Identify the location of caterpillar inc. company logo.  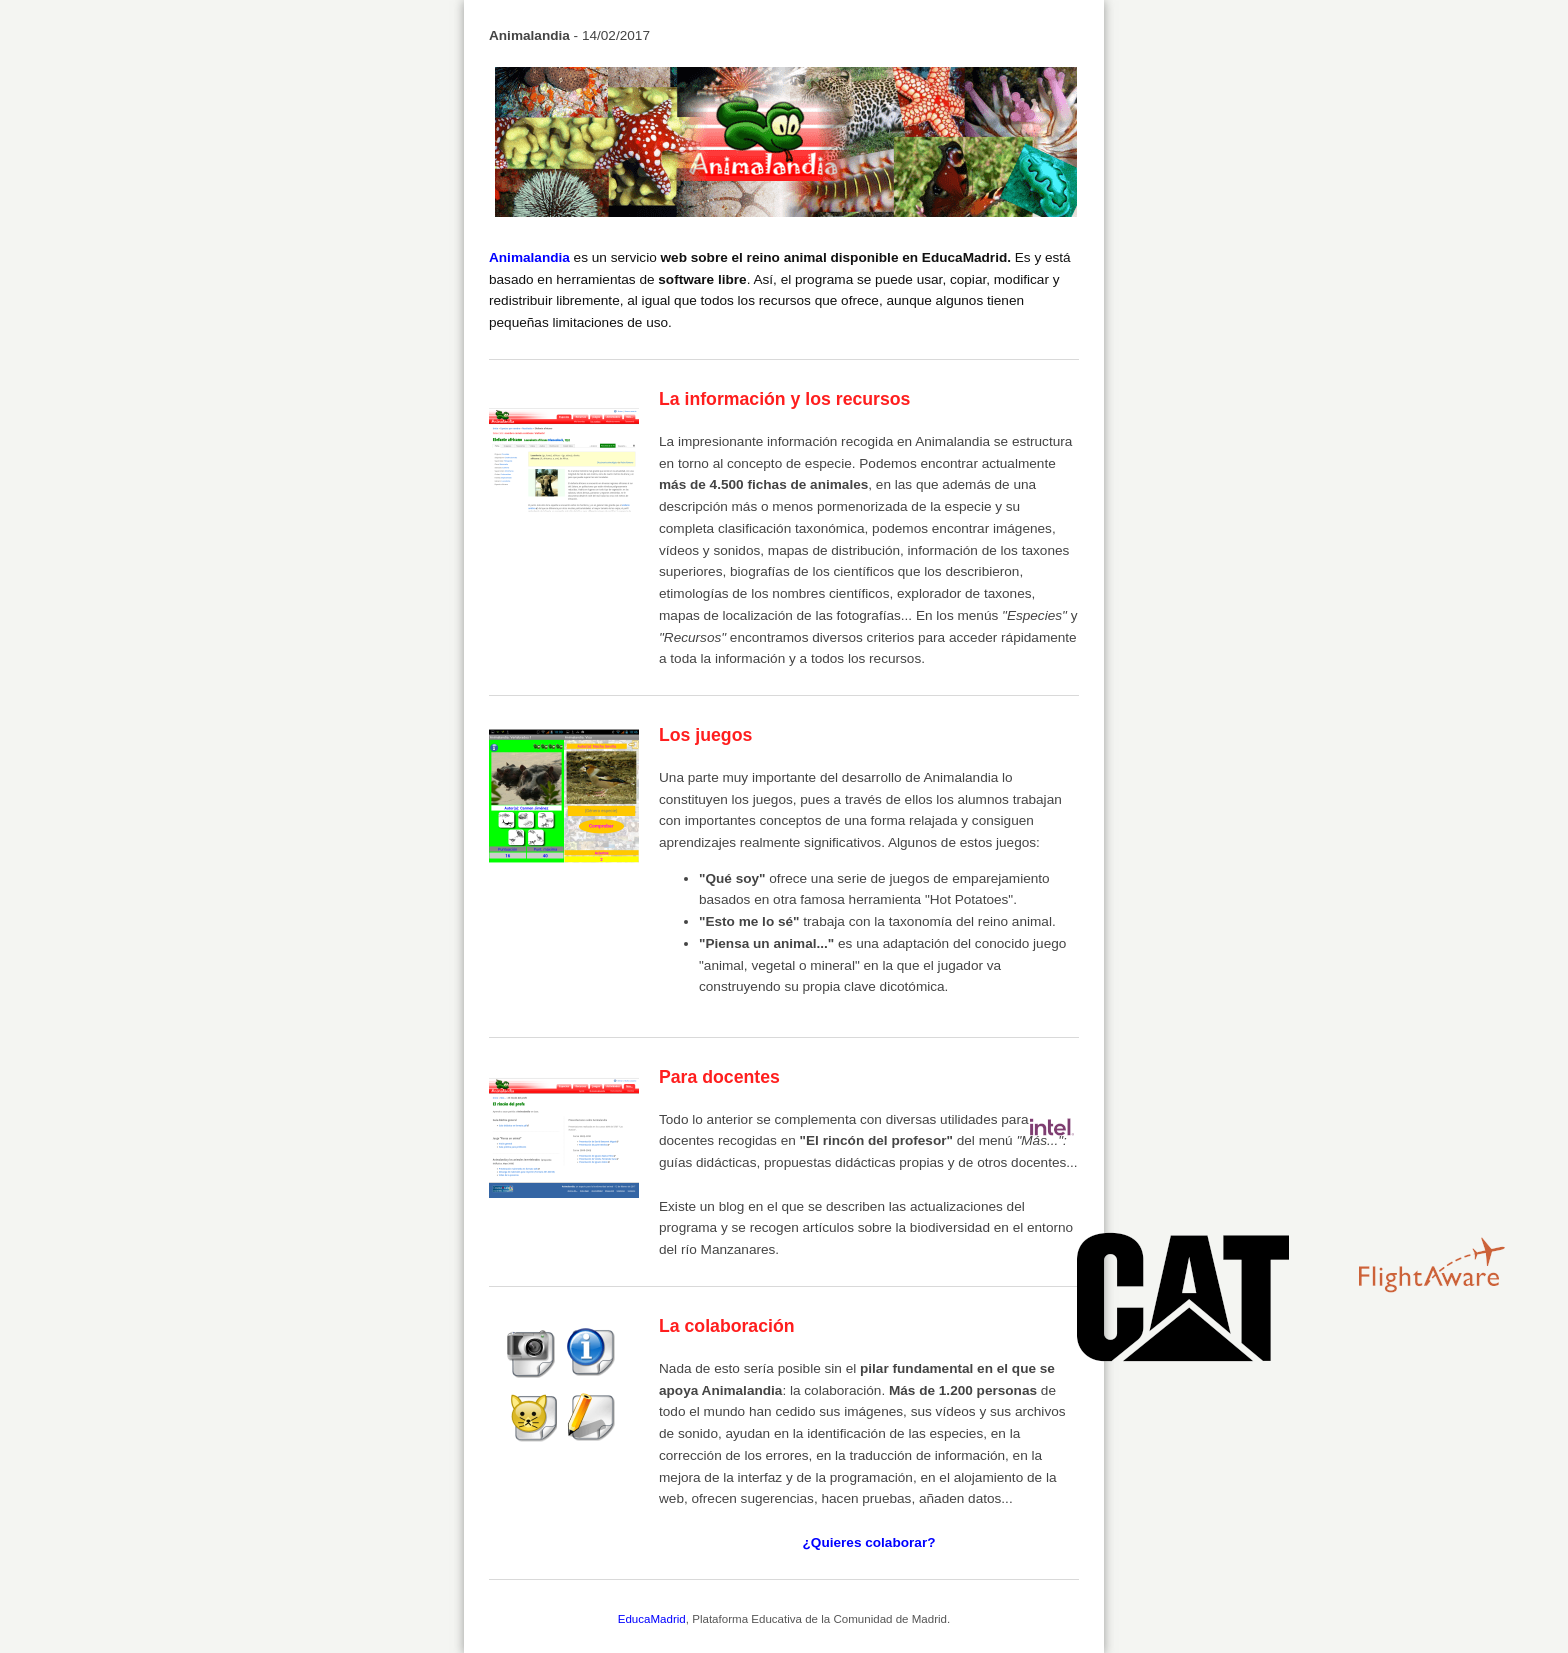
(1183, 1297).